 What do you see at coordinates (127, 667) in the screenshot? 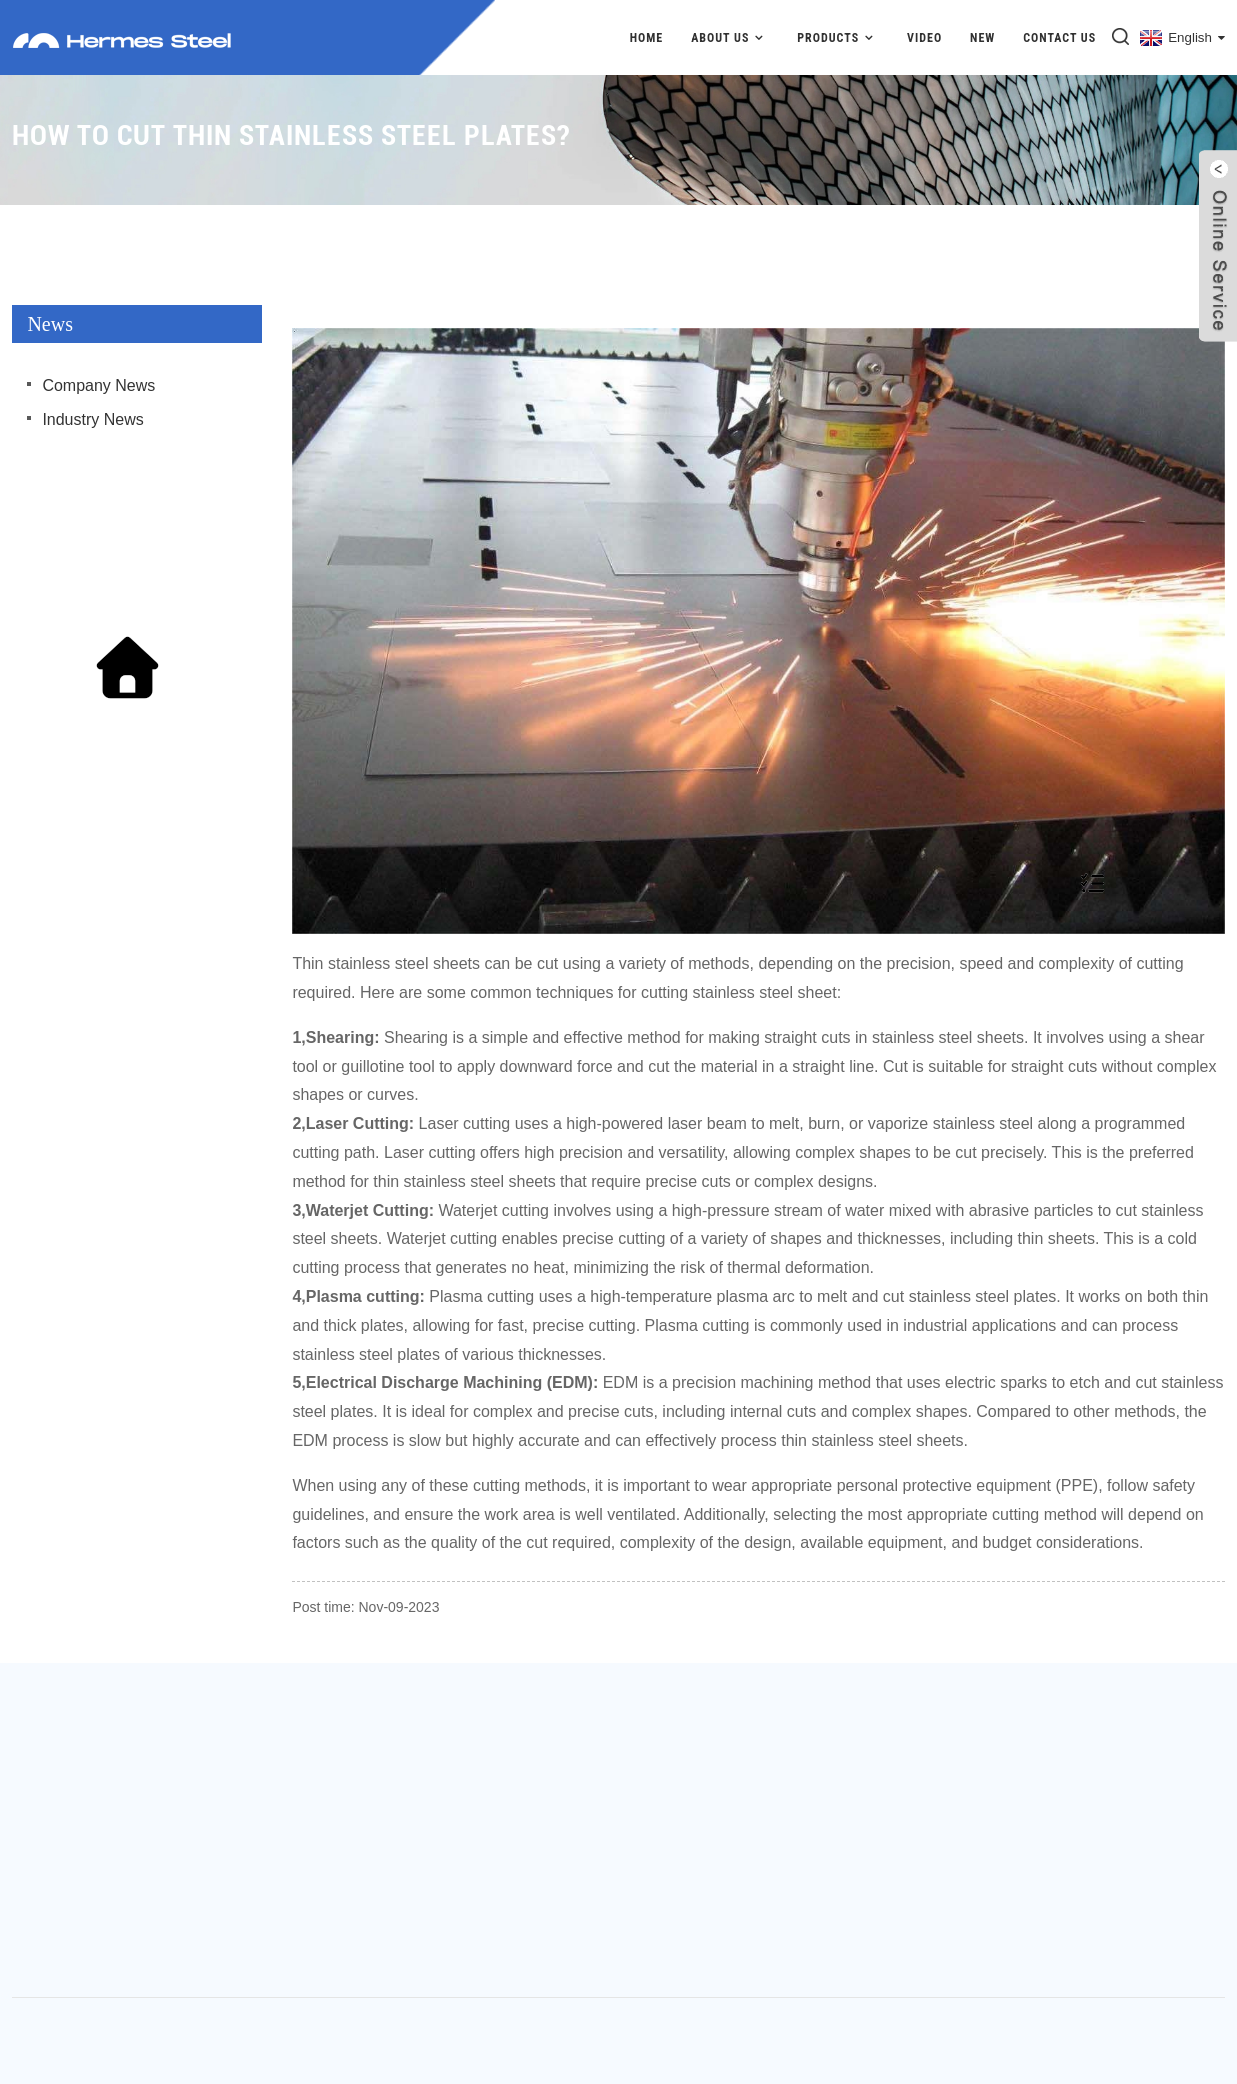
I see `navigate to home screen` at bounding box center [127, 667].